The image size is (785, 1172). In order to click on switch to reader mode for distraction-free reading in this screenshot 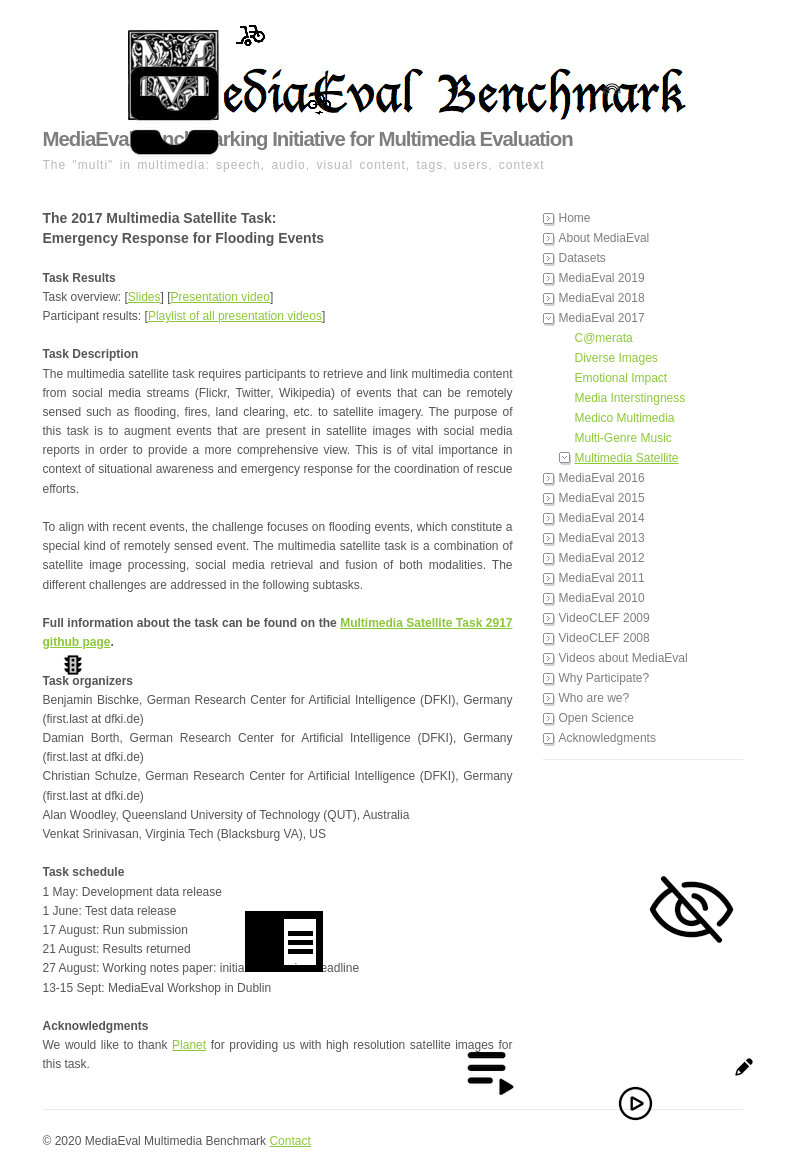, I will do `click(284, 940)`.